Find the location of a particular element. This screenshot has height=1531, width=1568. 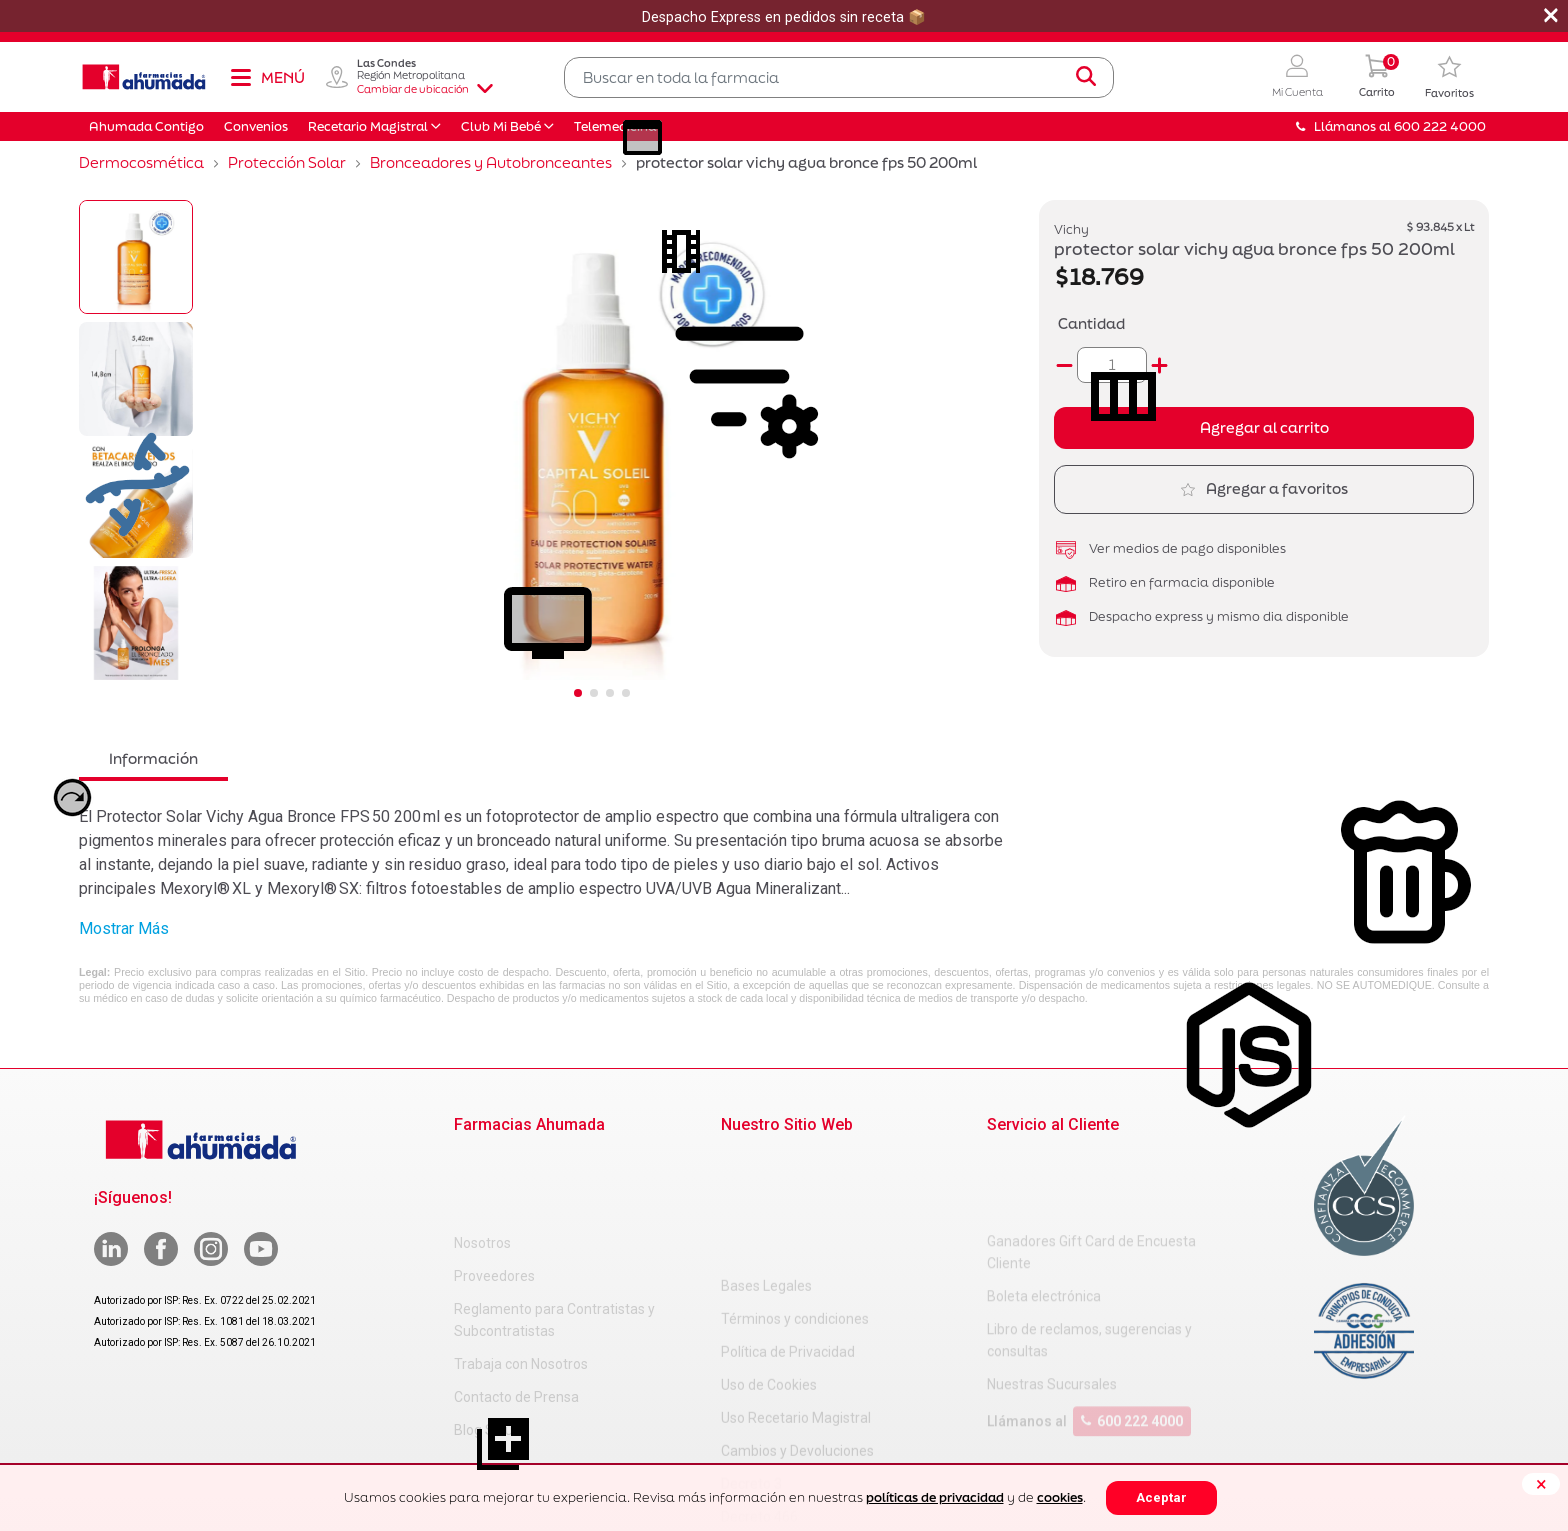

access genetic or DNA-related information is located at coordinates (137, 484).